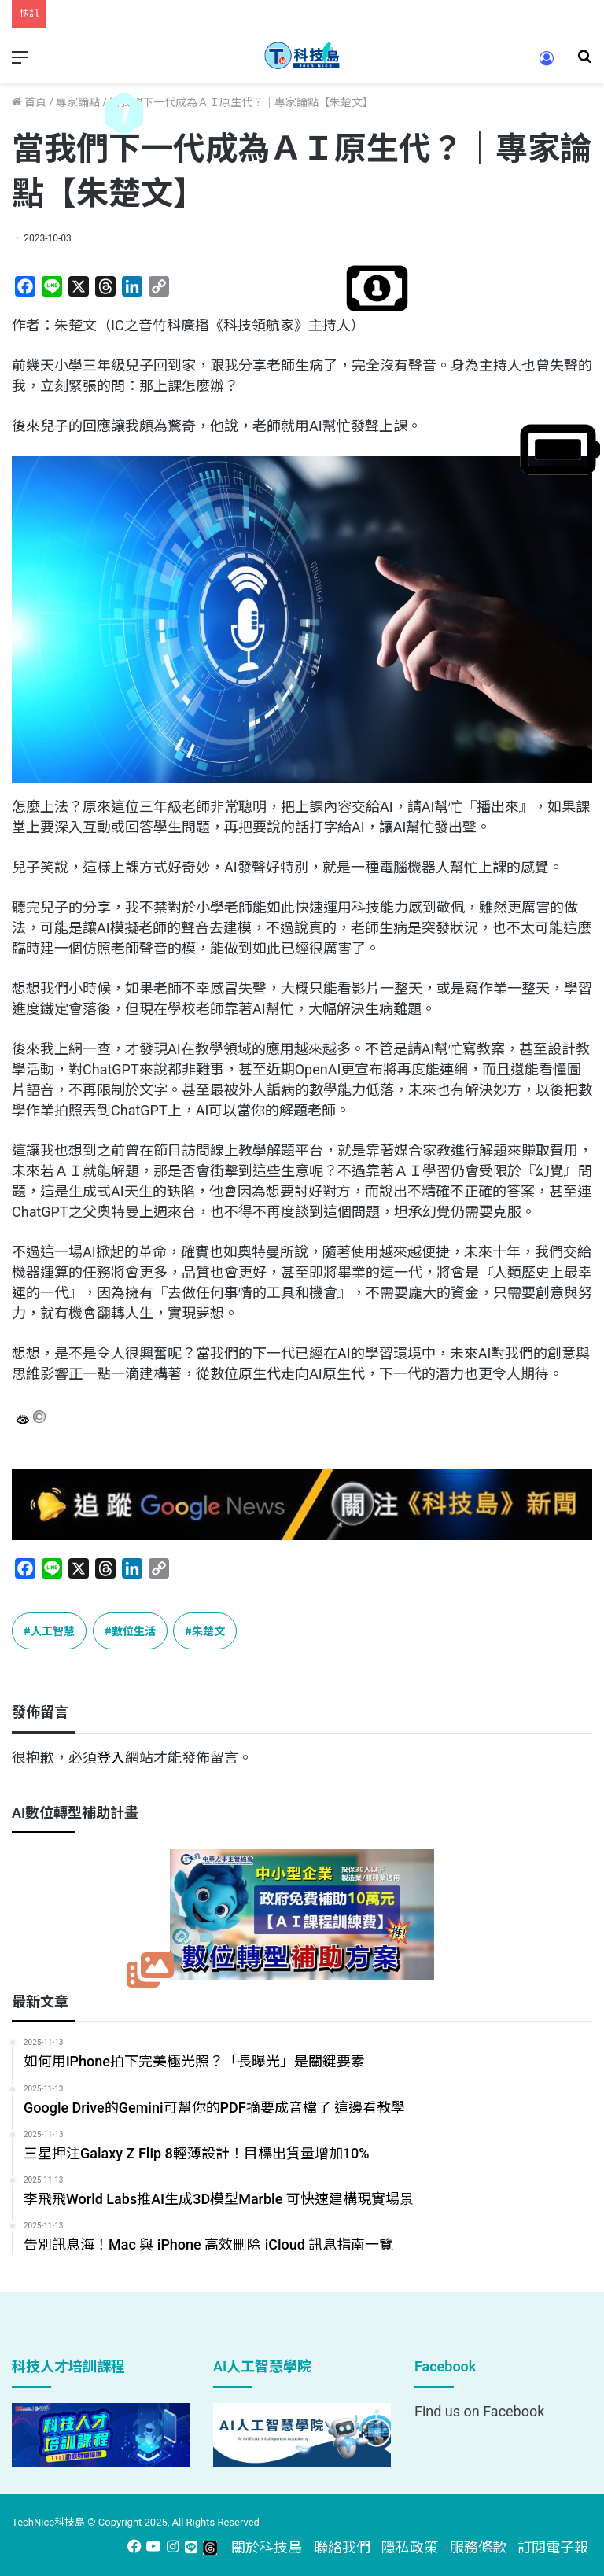  What do you see at coordinates (123, 113) in the screenshot?
I see `indicates step 7 in a multi-step process` at bounding box center [123, 113].